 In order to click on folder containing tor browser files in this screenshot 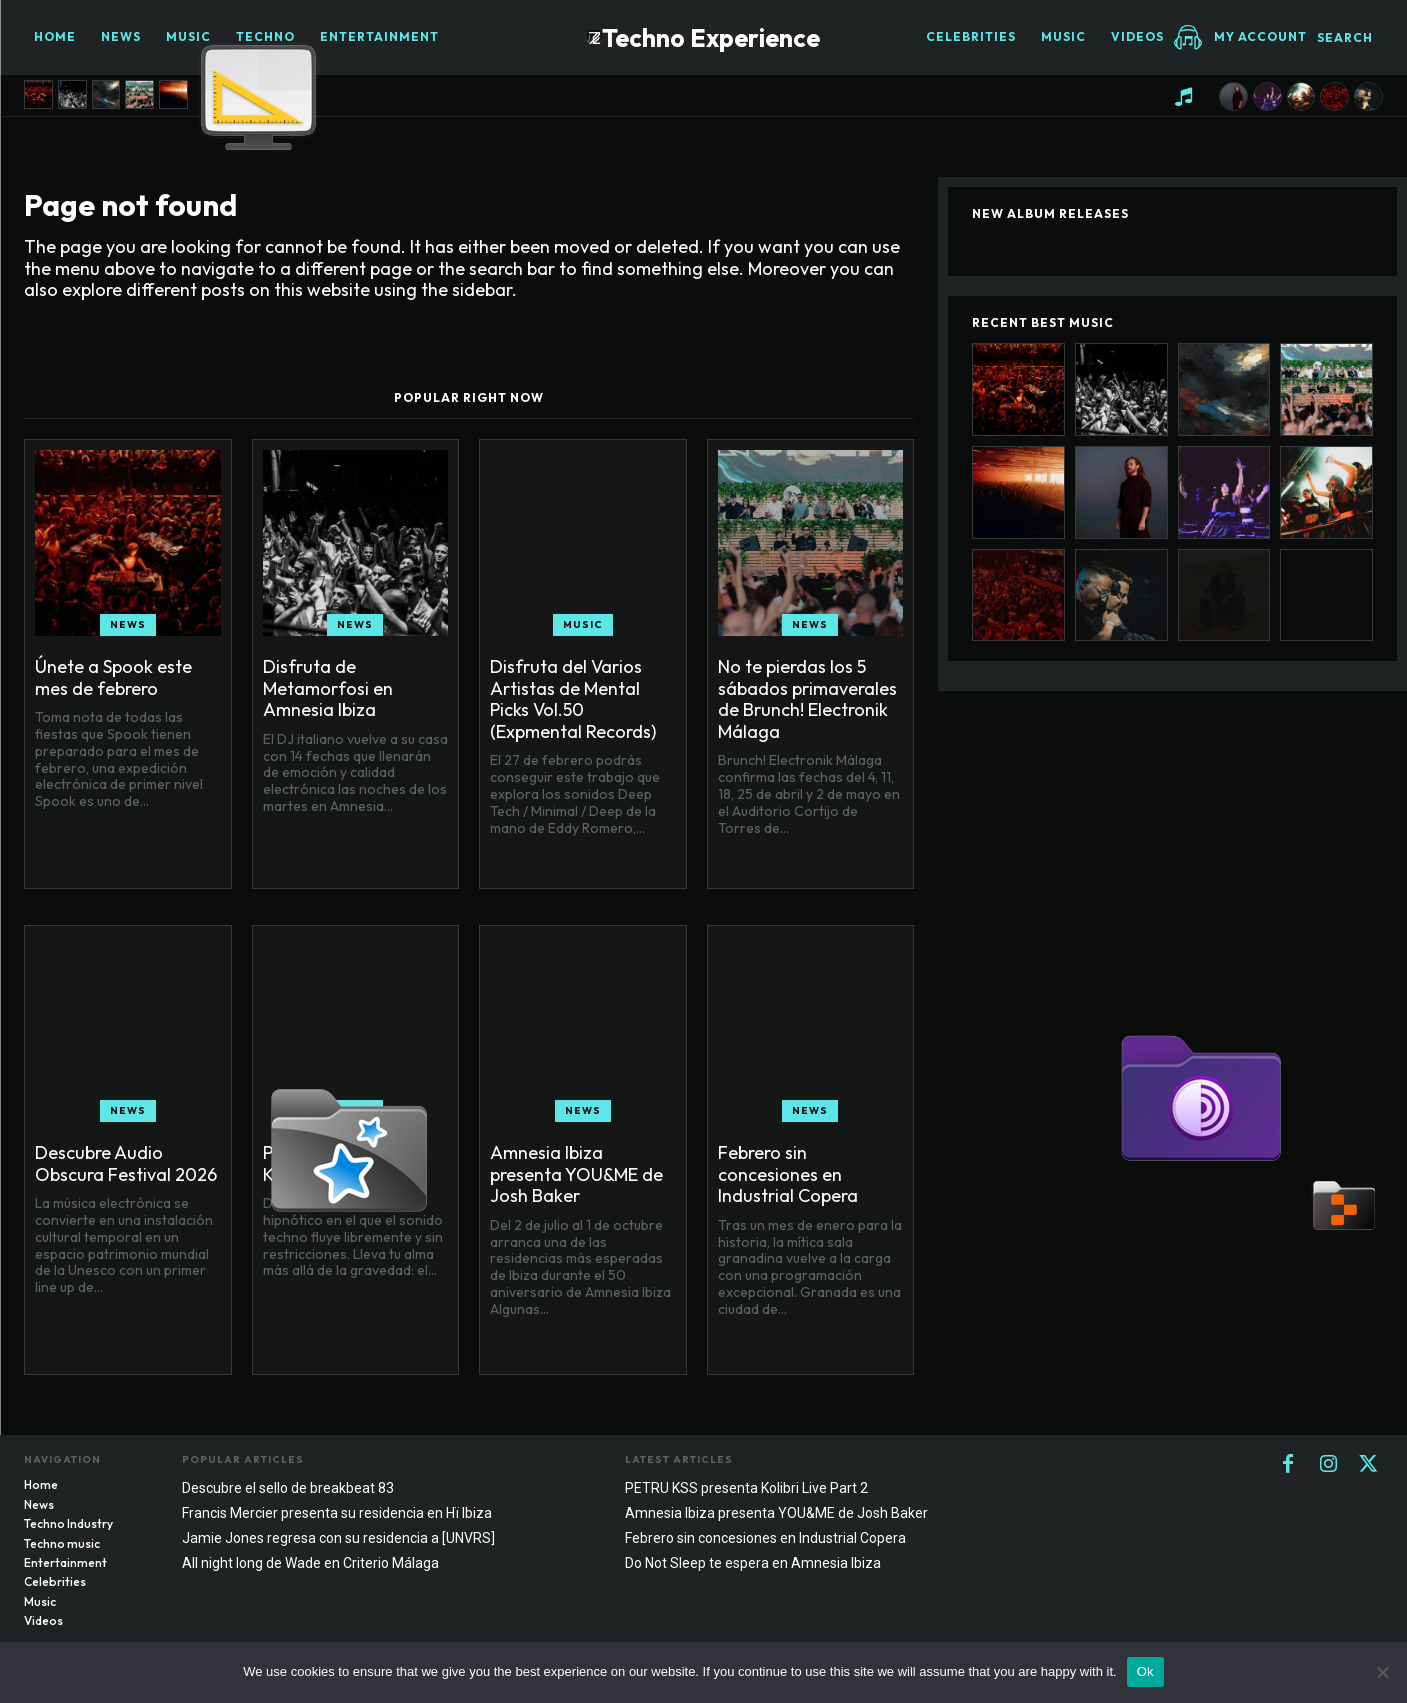, I will do `click(1200, 1102)`.